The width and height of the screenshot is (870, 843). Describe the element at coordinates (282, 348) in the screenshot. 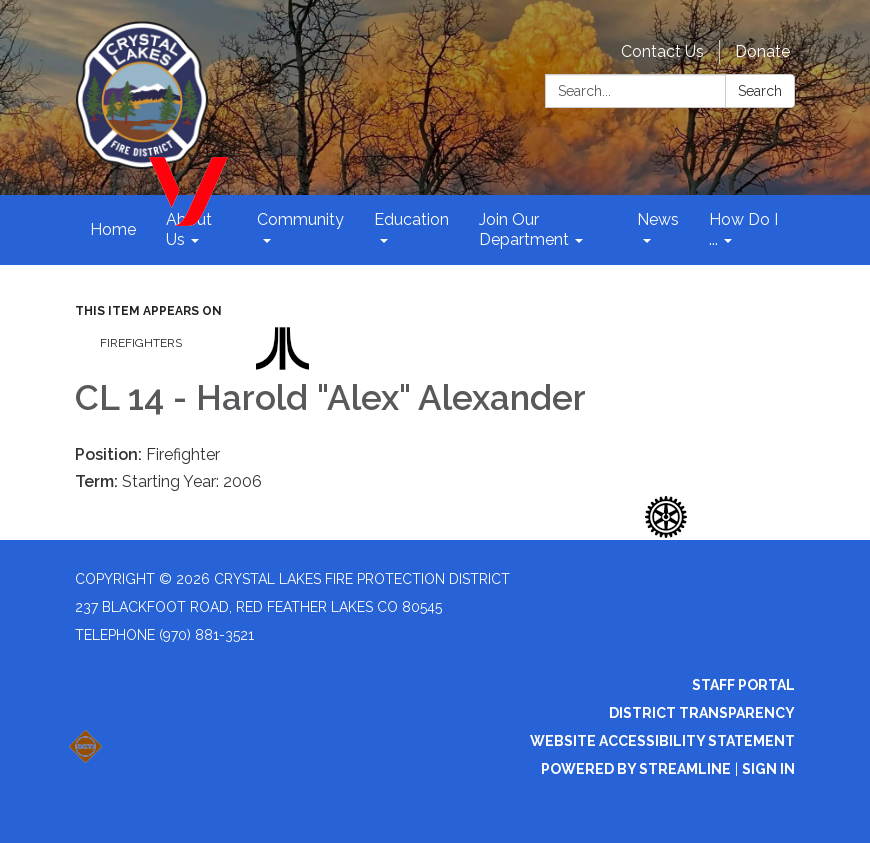

I see `Atari brand logo` at that location.